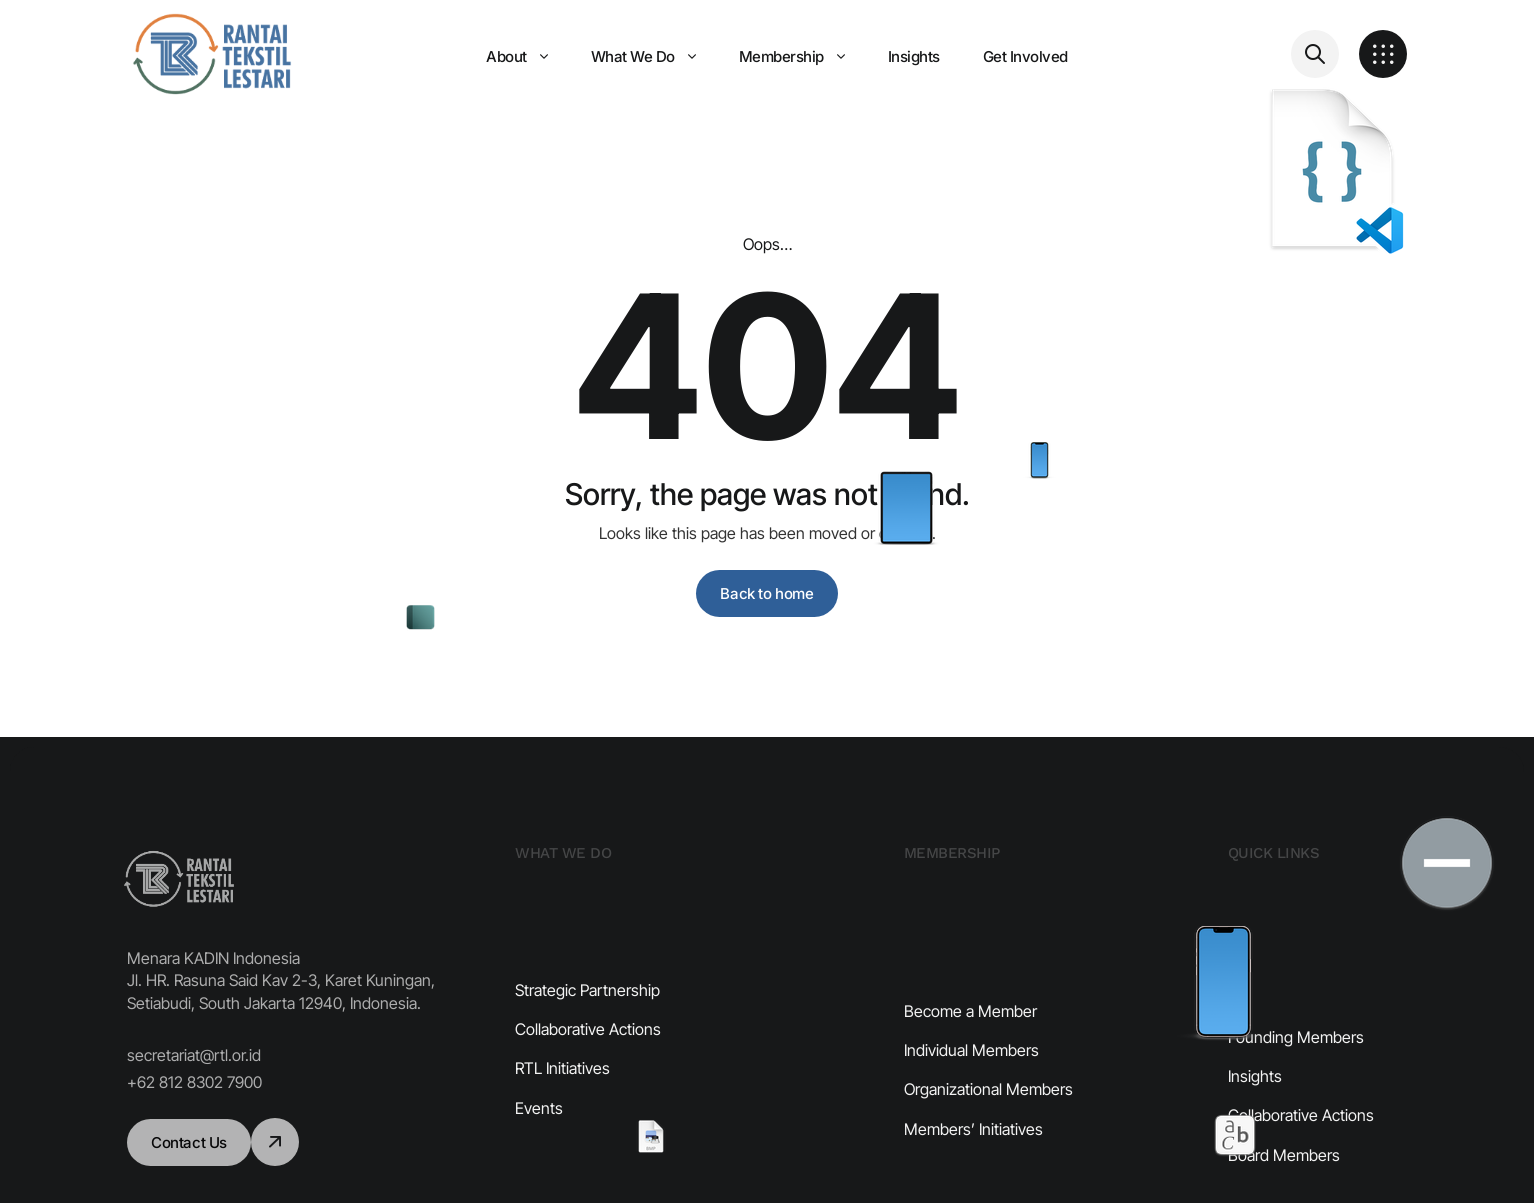 The image size is (1534, 1203). What do you see at coordinates (1235, 1135) in the screenshot?
I see `access font and typography settings` at bounding box center [1235, 1135].